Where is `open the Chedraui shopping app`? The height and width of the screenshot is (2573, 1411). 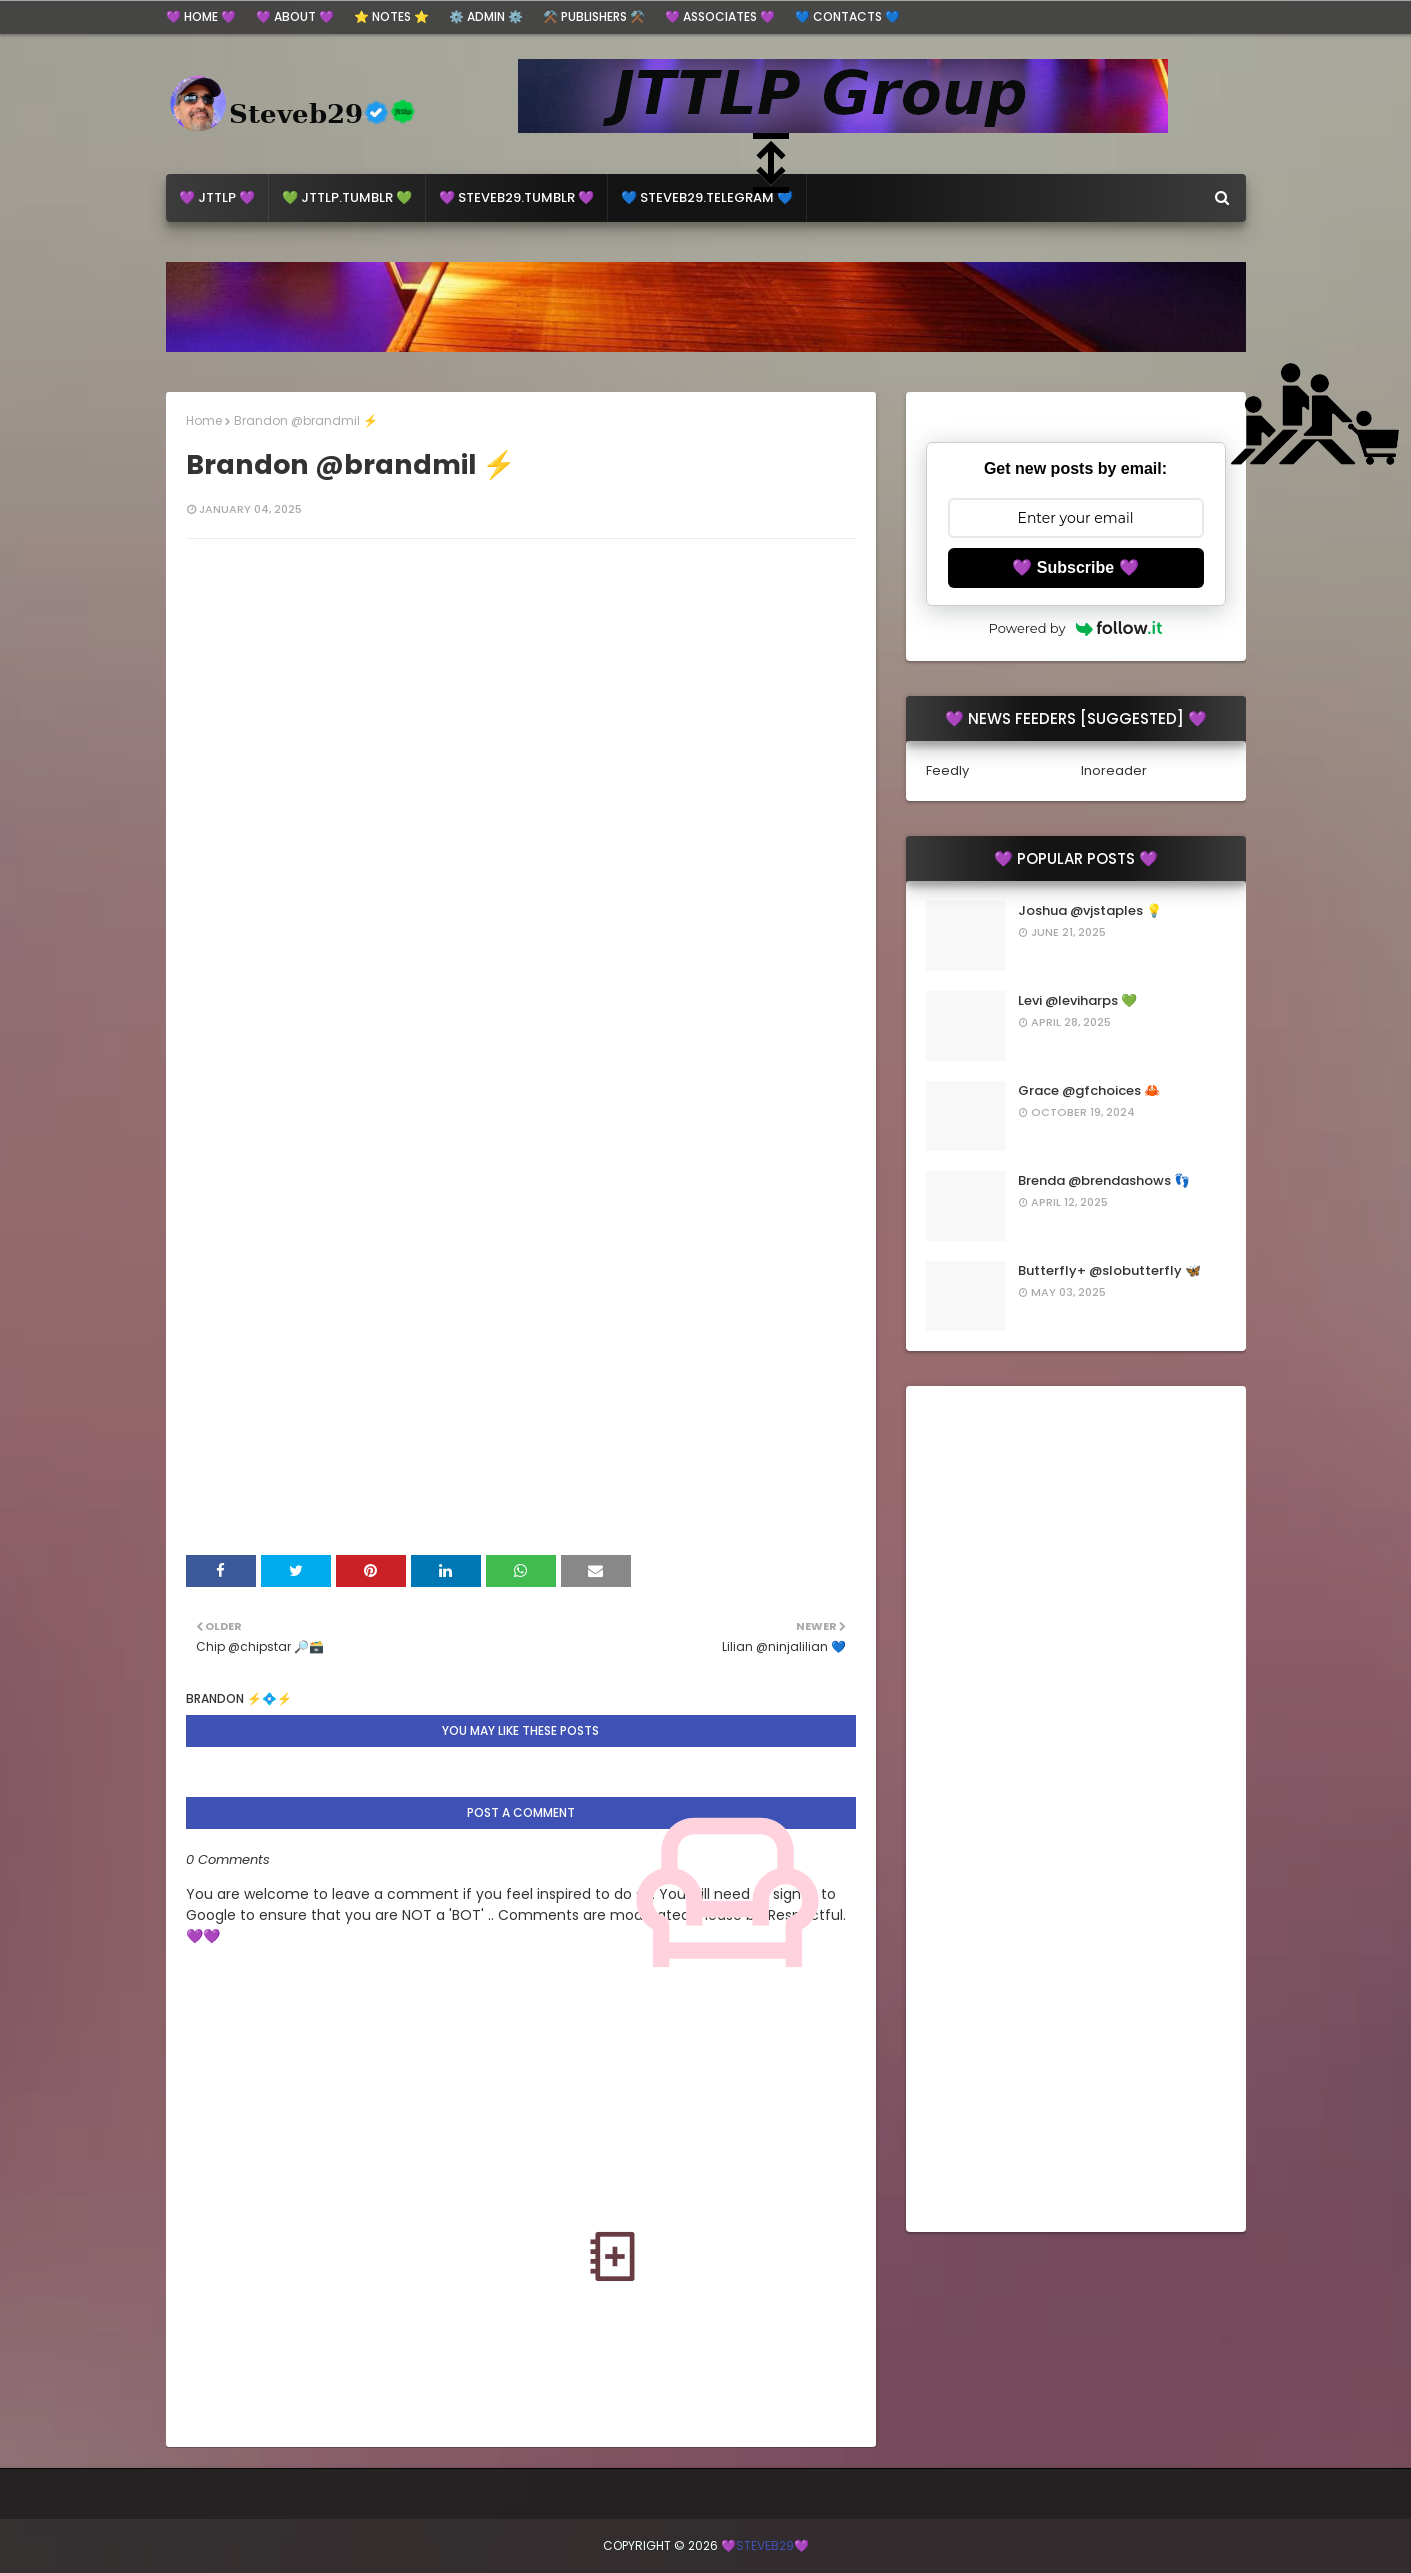 open the Chedraui shopping app is located at coordinates (1315, 414).